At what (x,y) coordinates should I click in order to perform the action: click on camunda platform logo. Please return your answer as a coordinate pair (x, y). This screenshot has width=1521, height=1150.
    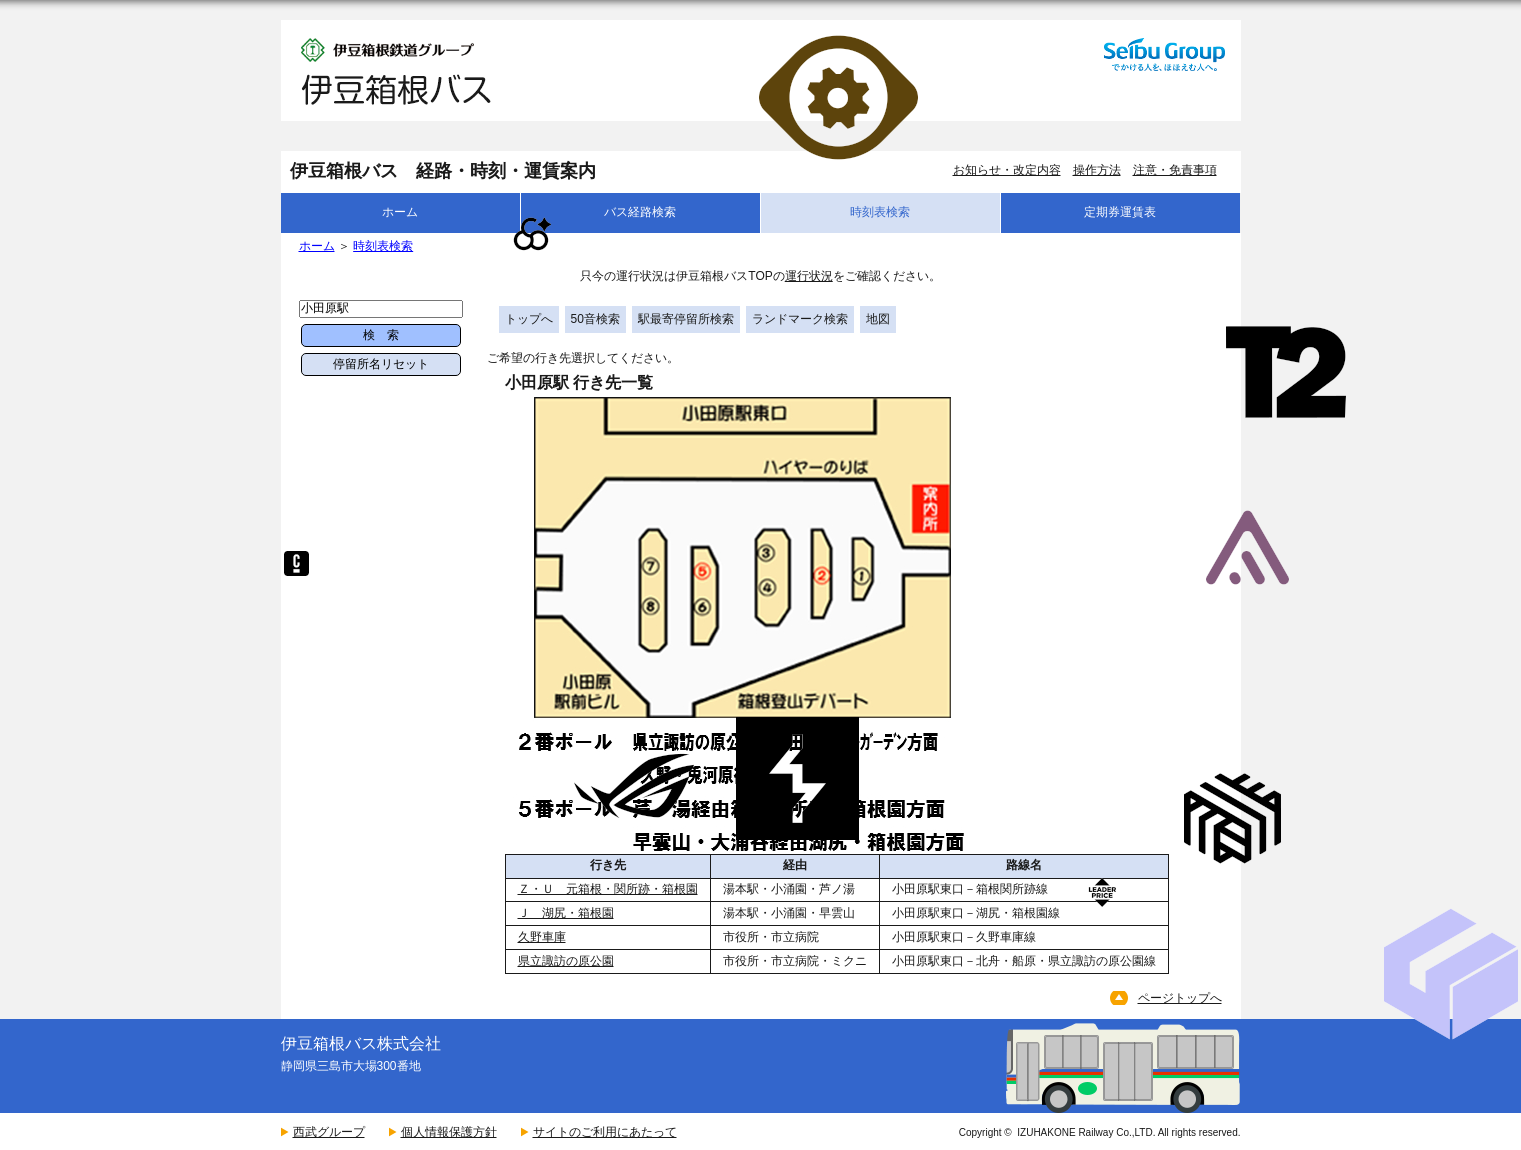
    Looking at the image, I should click on (296, 563).